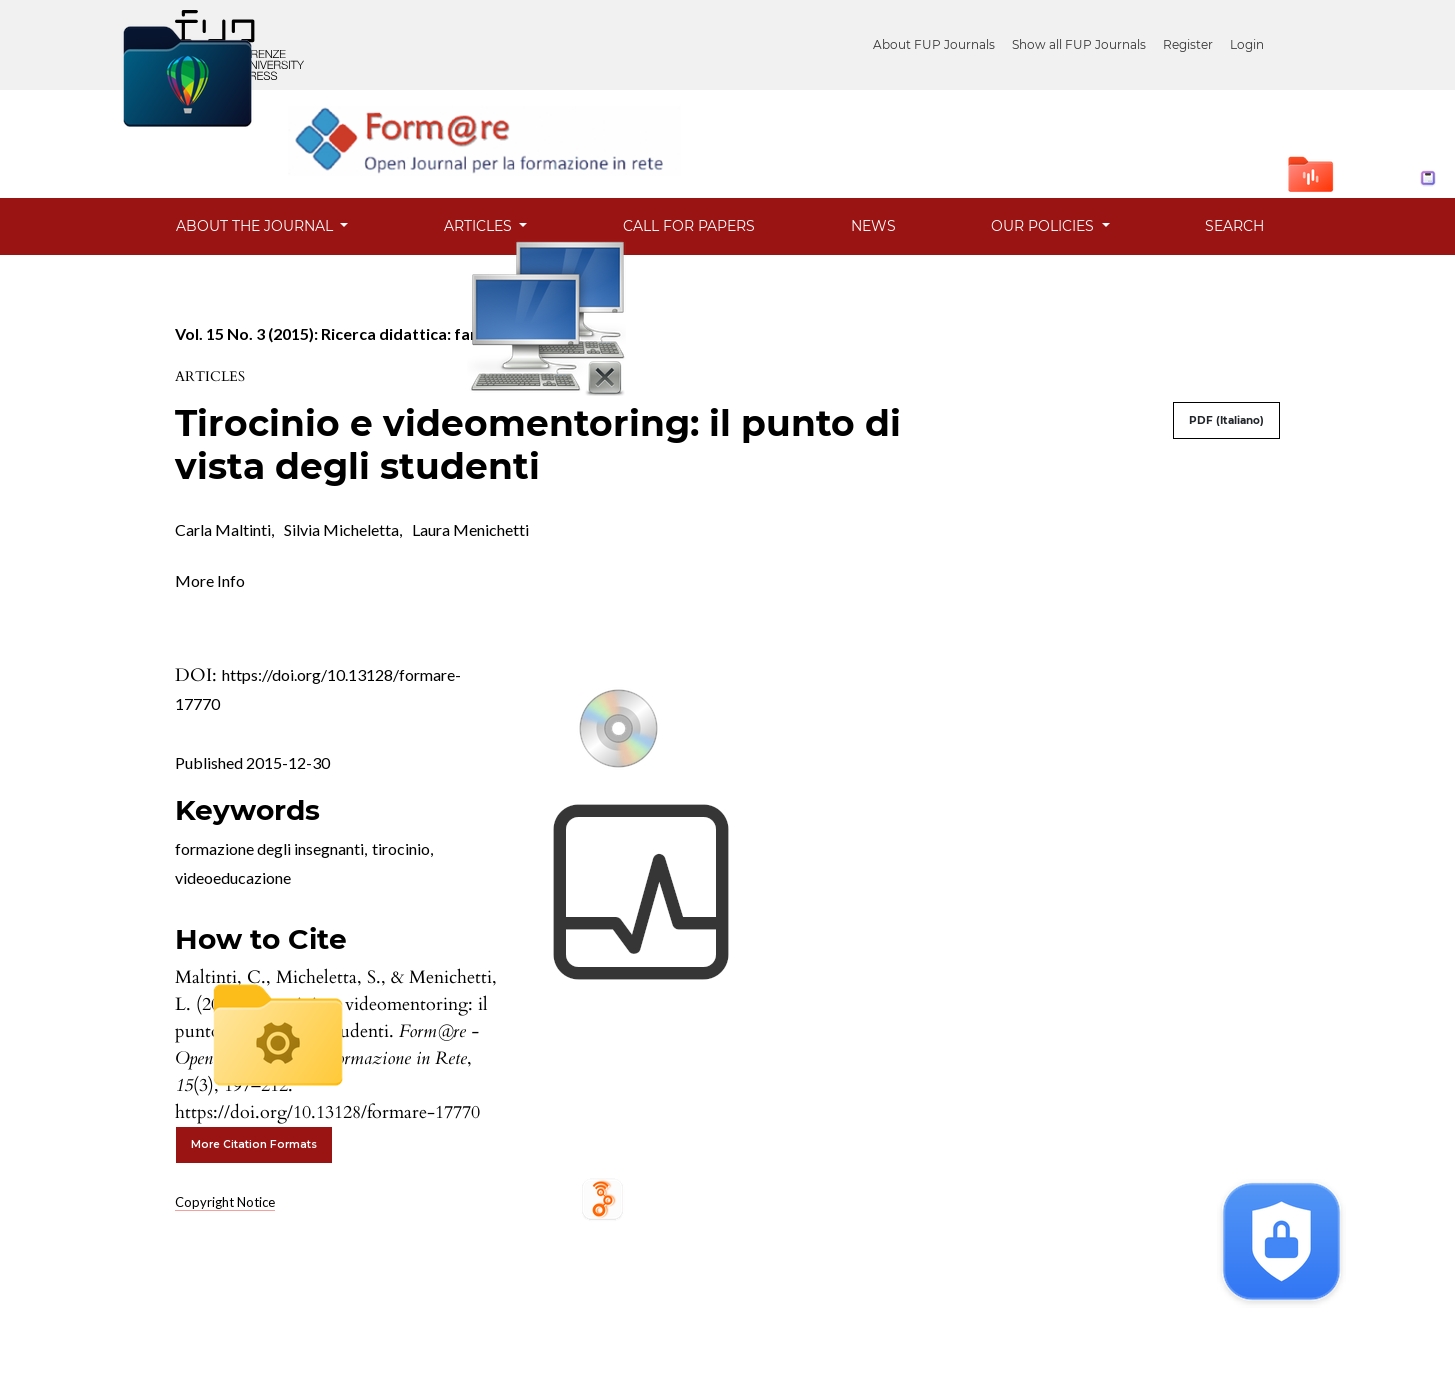 Image resolution: width=1455 pixels, height=1393 pixels. What do you see at coordinates (1310, 175) in the screenshot?
I see `open Wondershare EdrawInfo project files` at bounding box center [1310, 175].